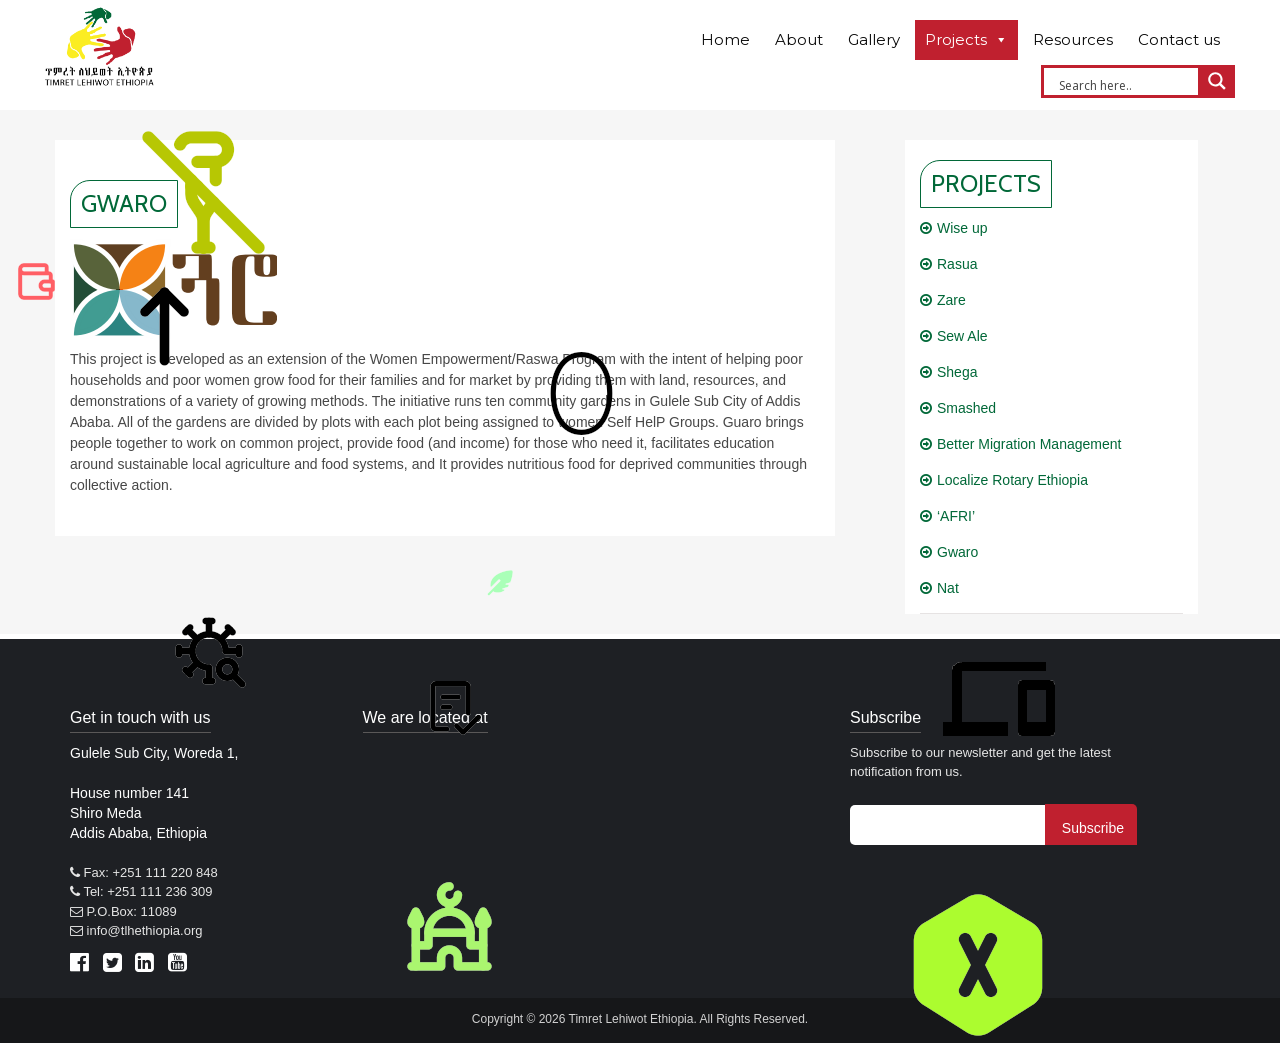 This screenshot has height=1043, width=1280. I want to click on close or cancel action, so click(978, 965).